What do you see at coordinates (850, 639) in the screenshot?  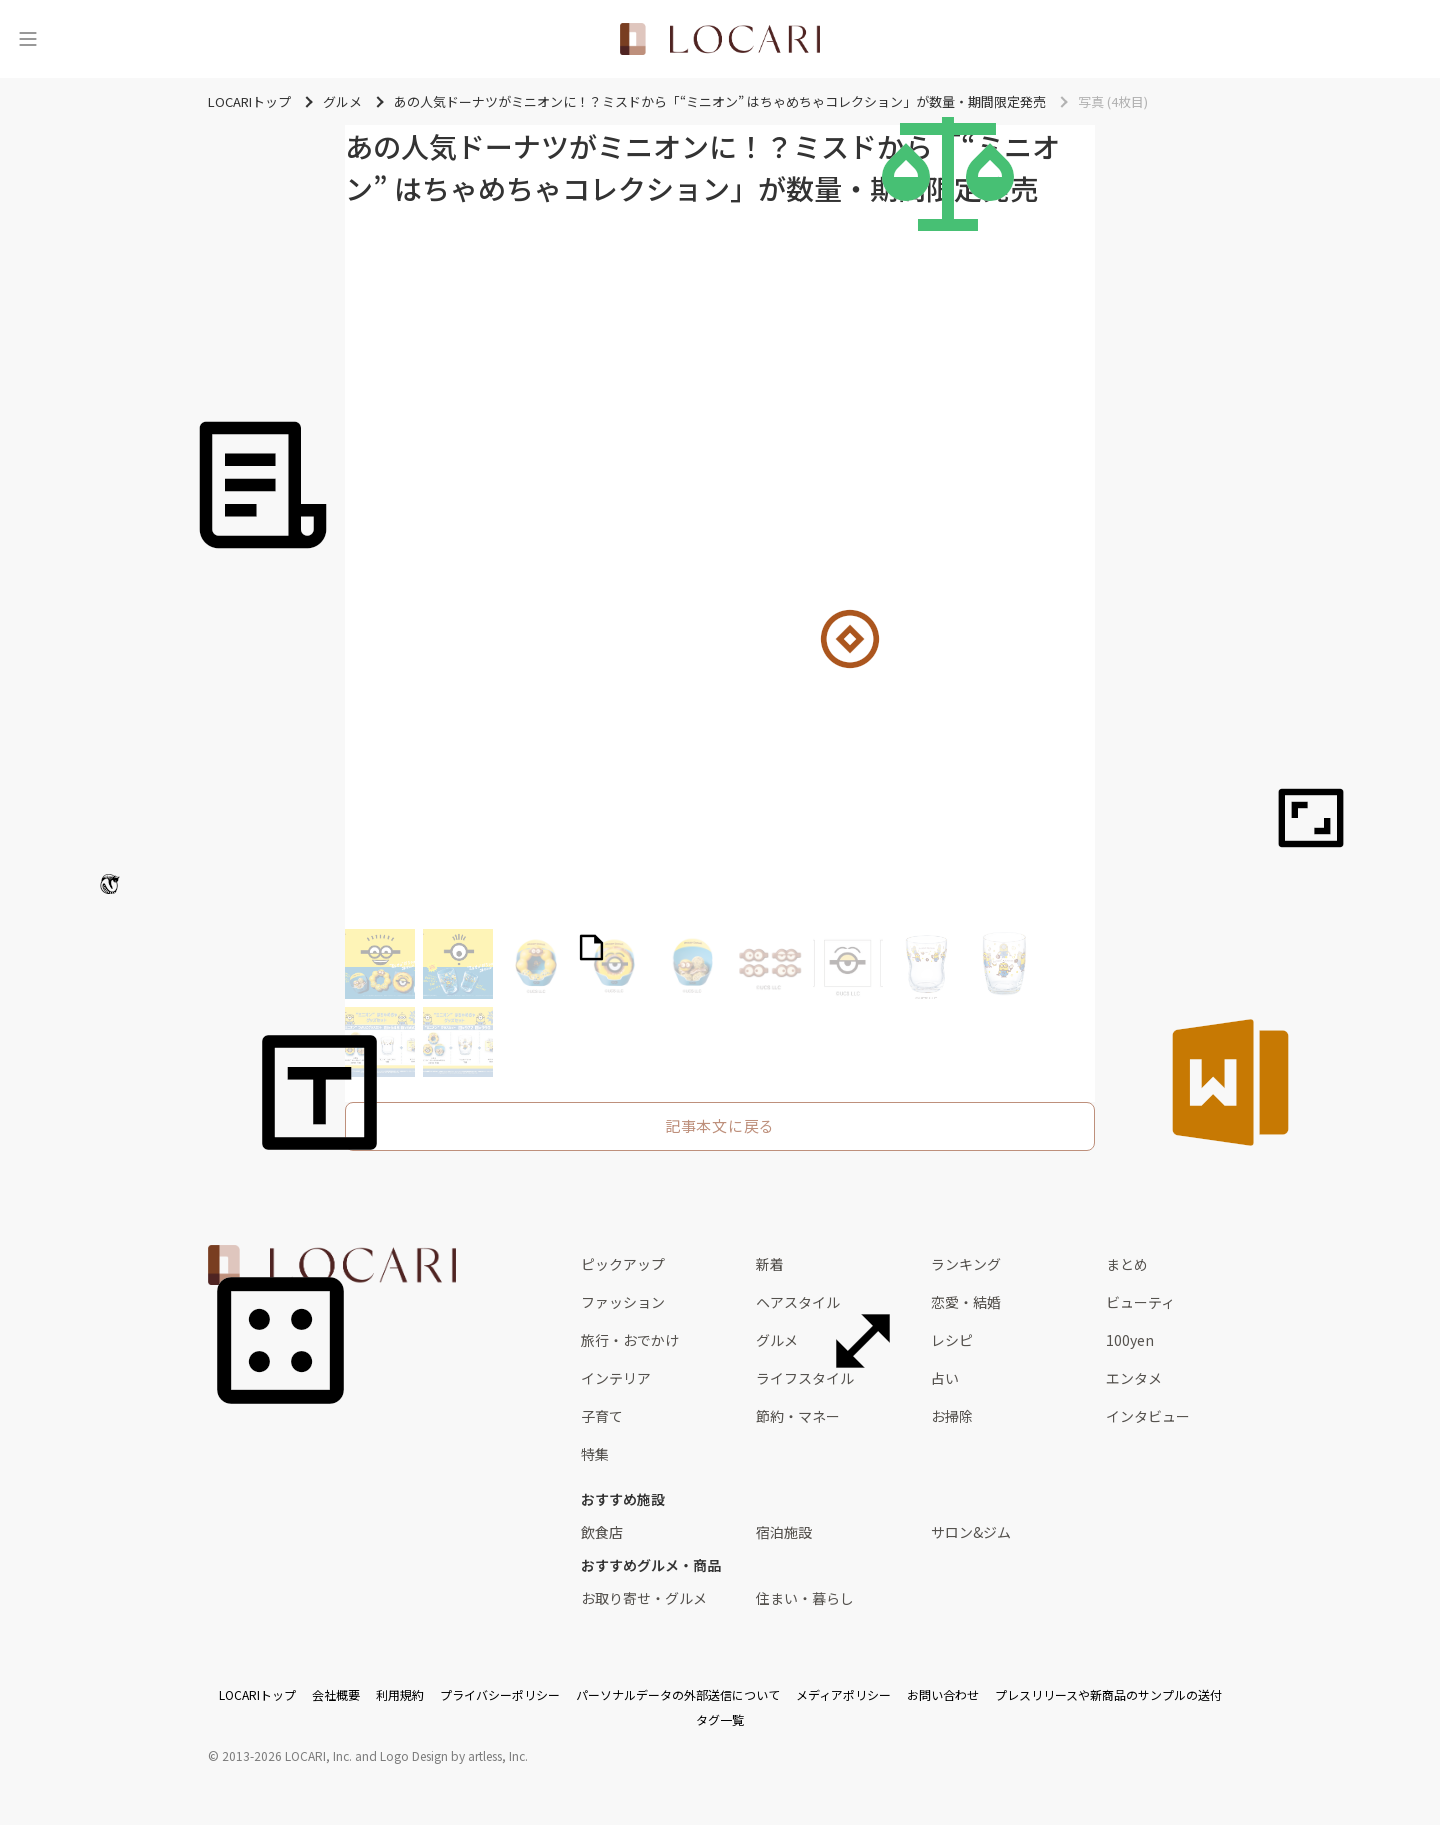 I see `view in-app currency or coin balance` at bounding box center [850, 639].